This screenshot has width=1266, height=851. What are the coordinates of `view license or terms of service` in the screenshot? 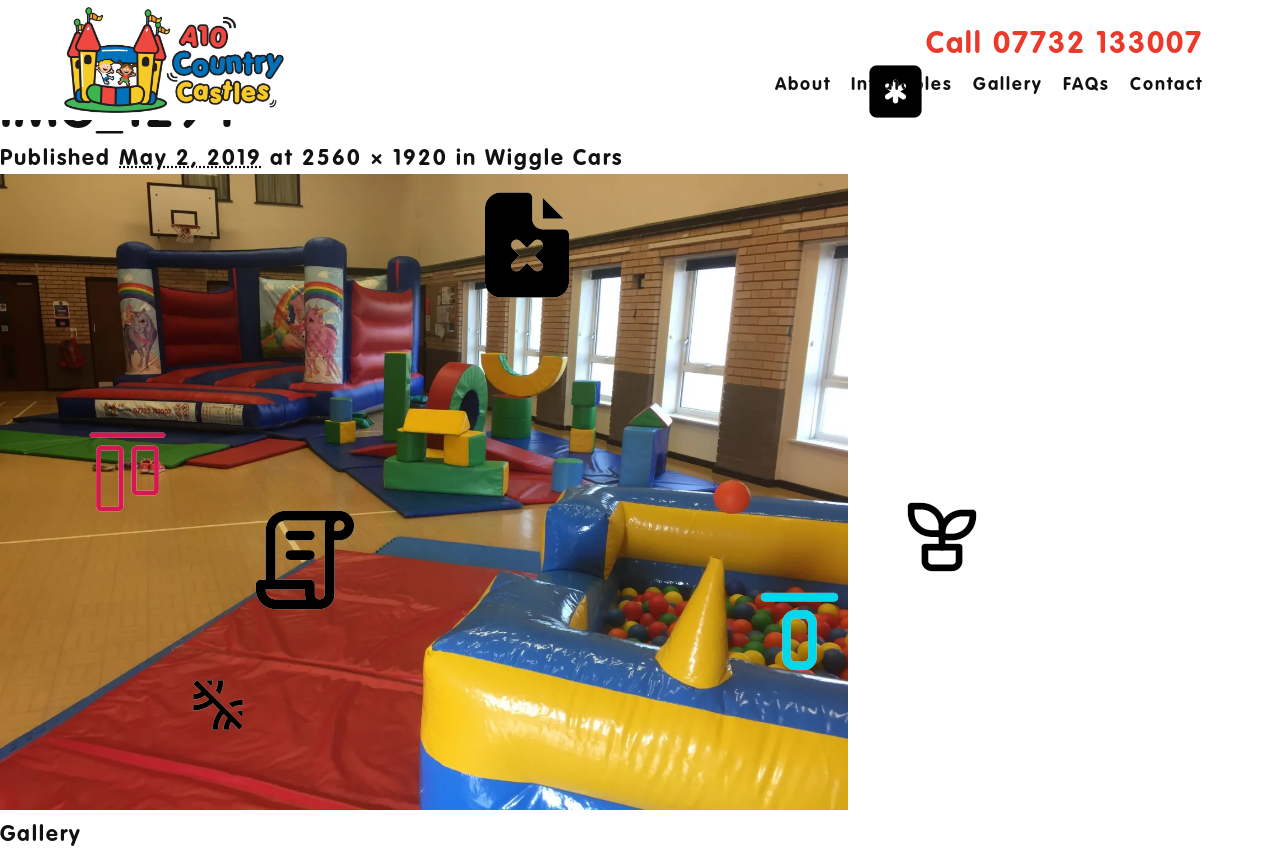 It's located at (305, 560).